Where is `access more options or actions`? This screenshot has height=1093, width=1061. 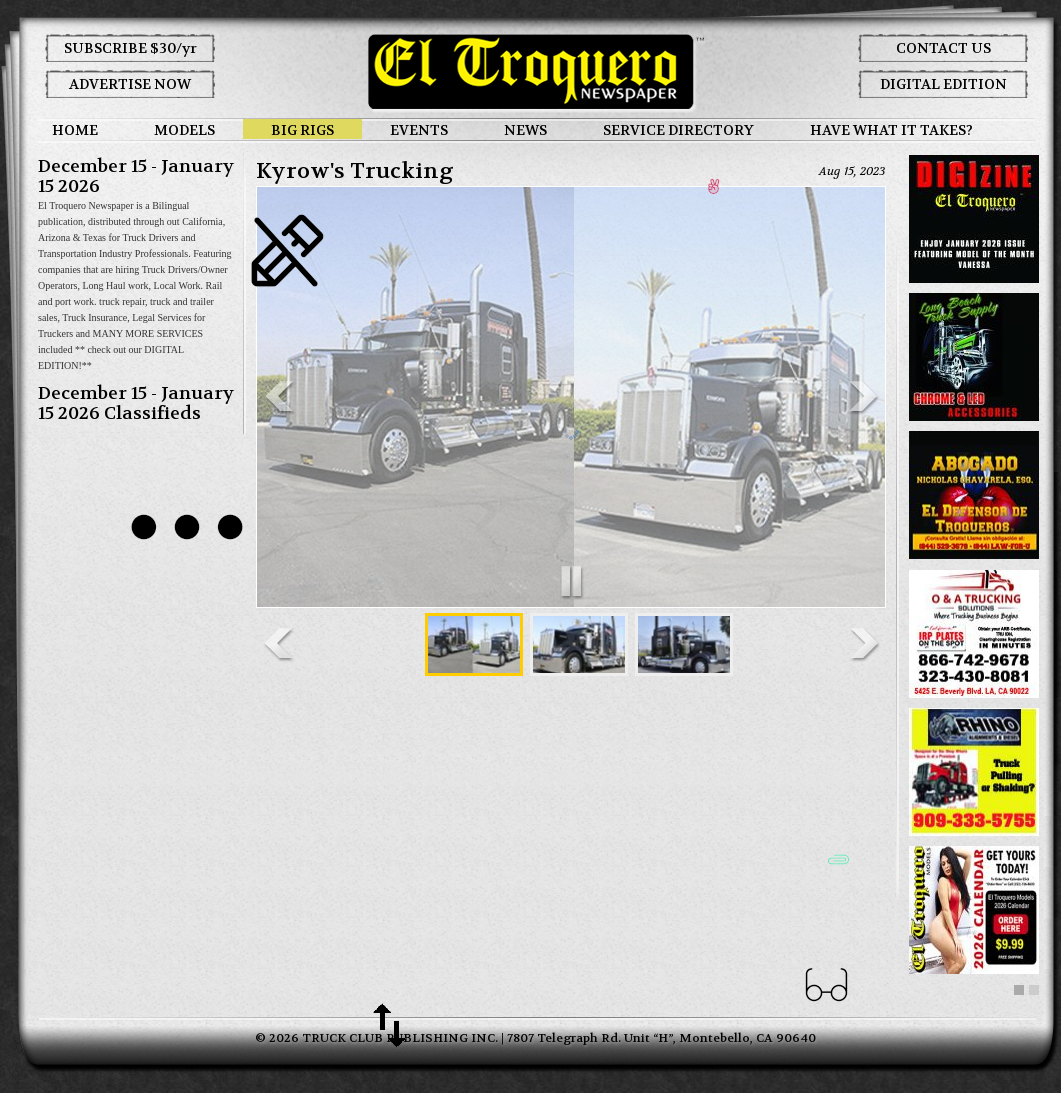
access more options or actions is located at coordinates (187, 527).